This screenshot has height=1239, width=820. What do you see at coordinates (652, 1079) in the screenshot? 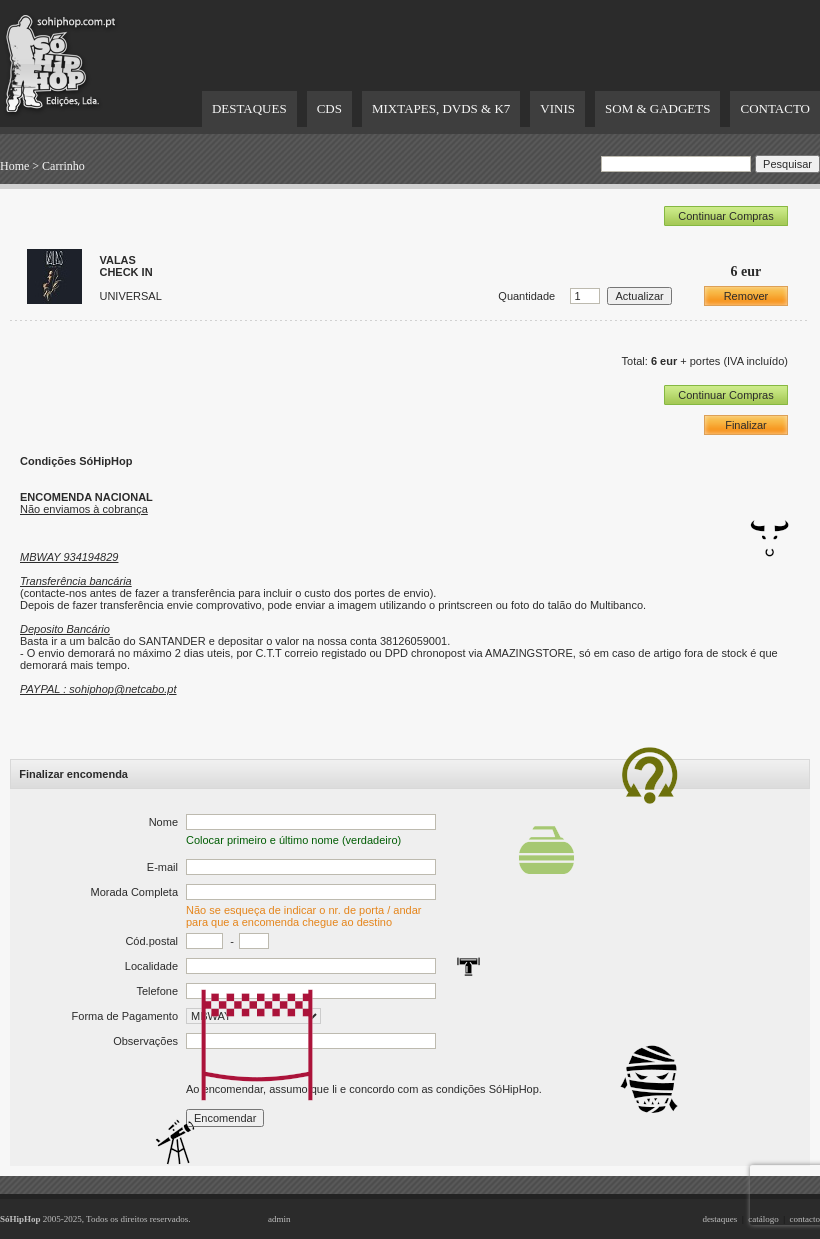
I see `select mummy character or avatar` at bounding box center [652, 1079].